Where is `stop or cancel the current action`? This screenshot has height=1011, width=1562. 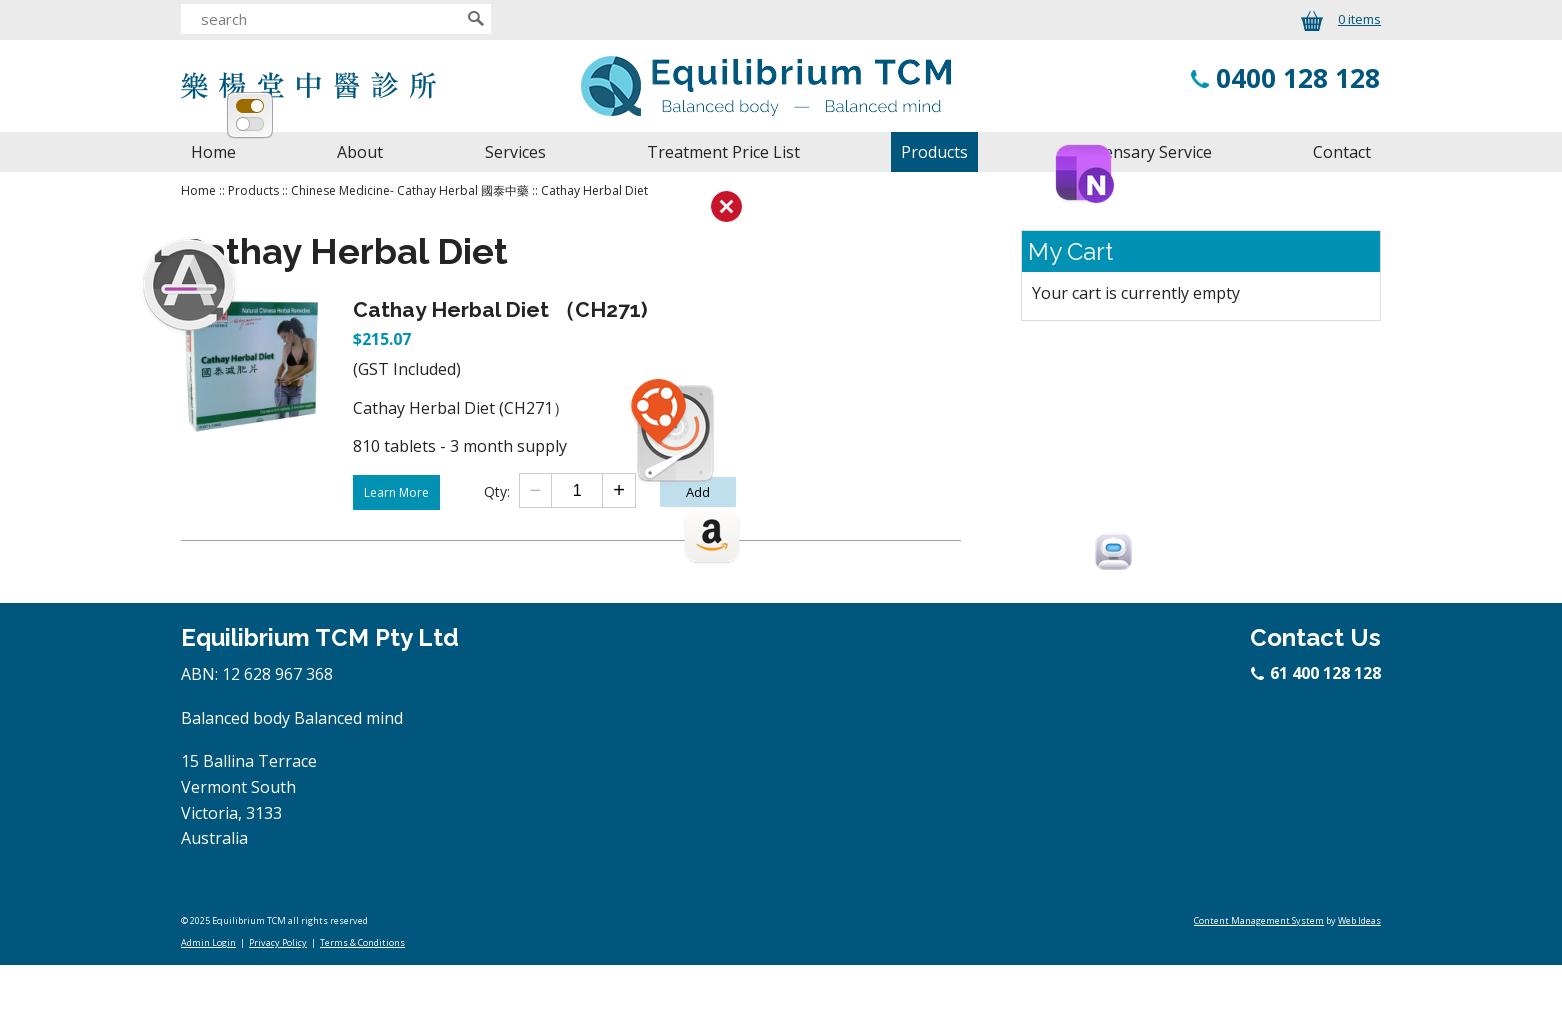
stop or cancel the current action is located at coordinates (726, 206).